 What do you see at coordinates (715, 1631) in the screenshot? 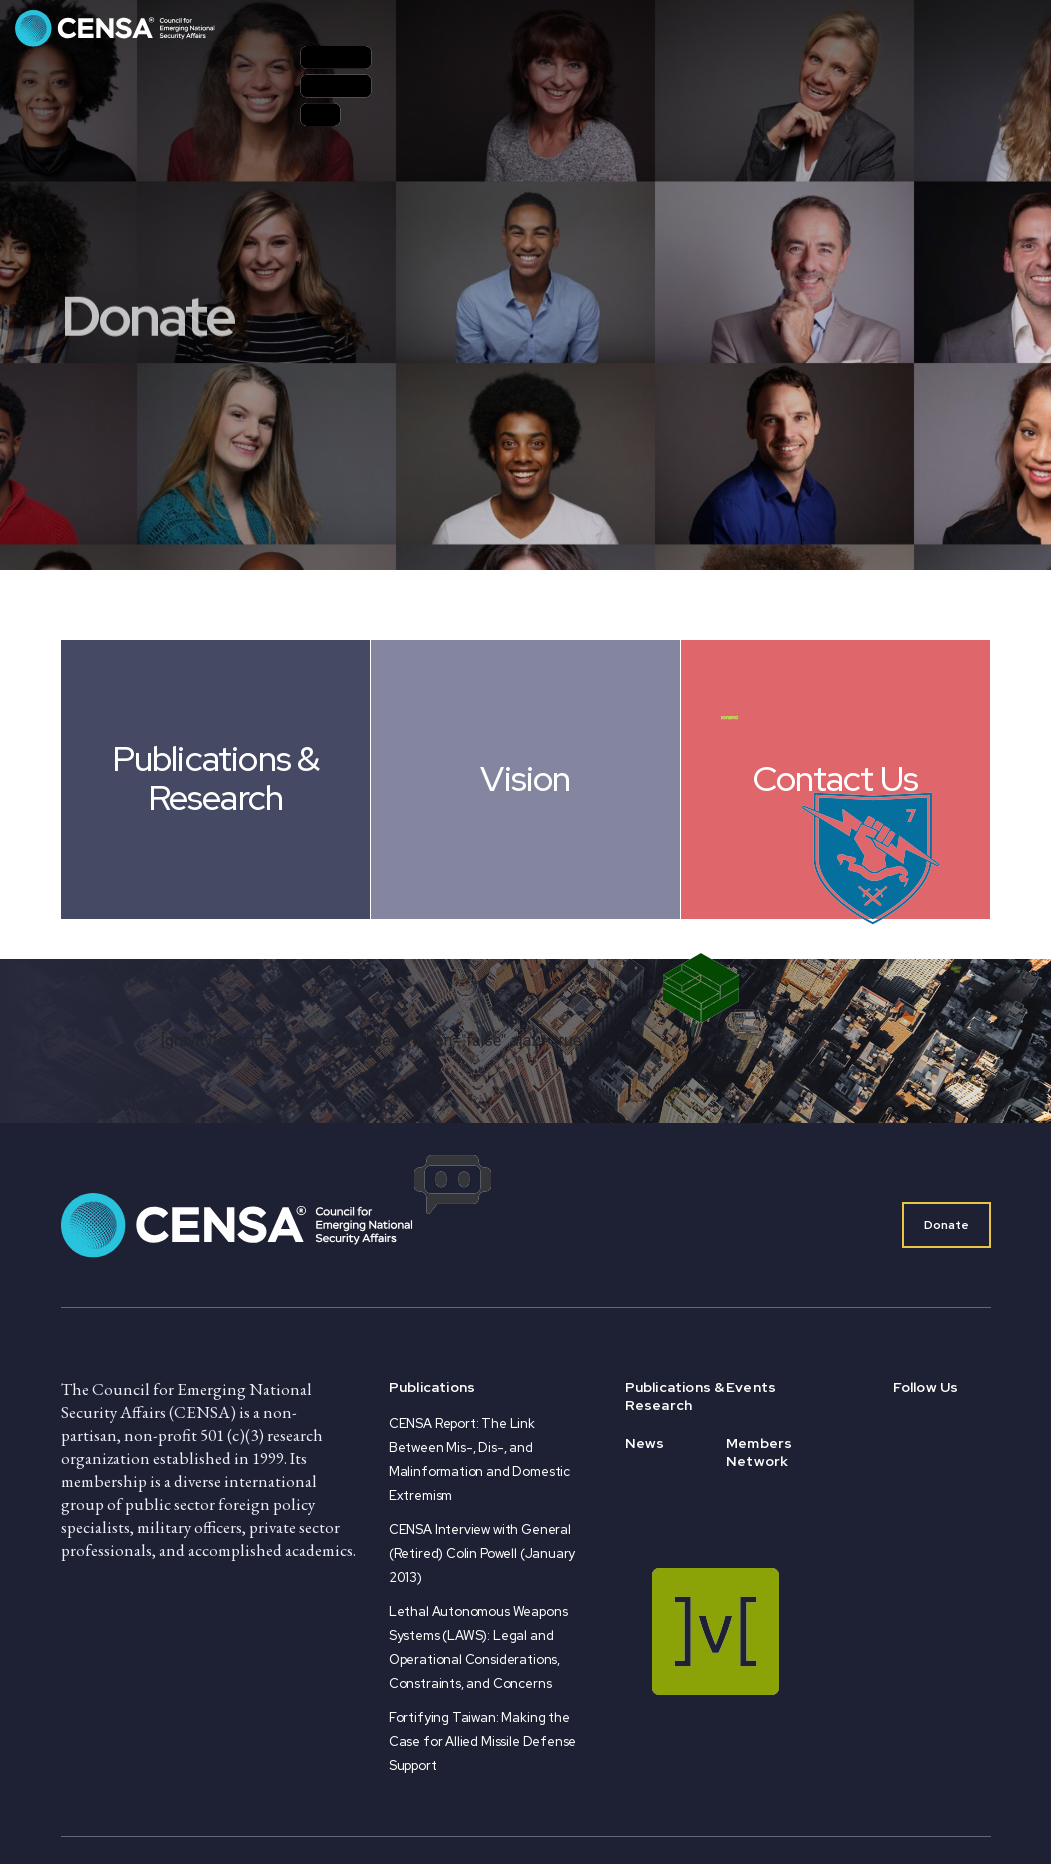
I see `MobX state management library logo` at bounding box center [715, 1631].